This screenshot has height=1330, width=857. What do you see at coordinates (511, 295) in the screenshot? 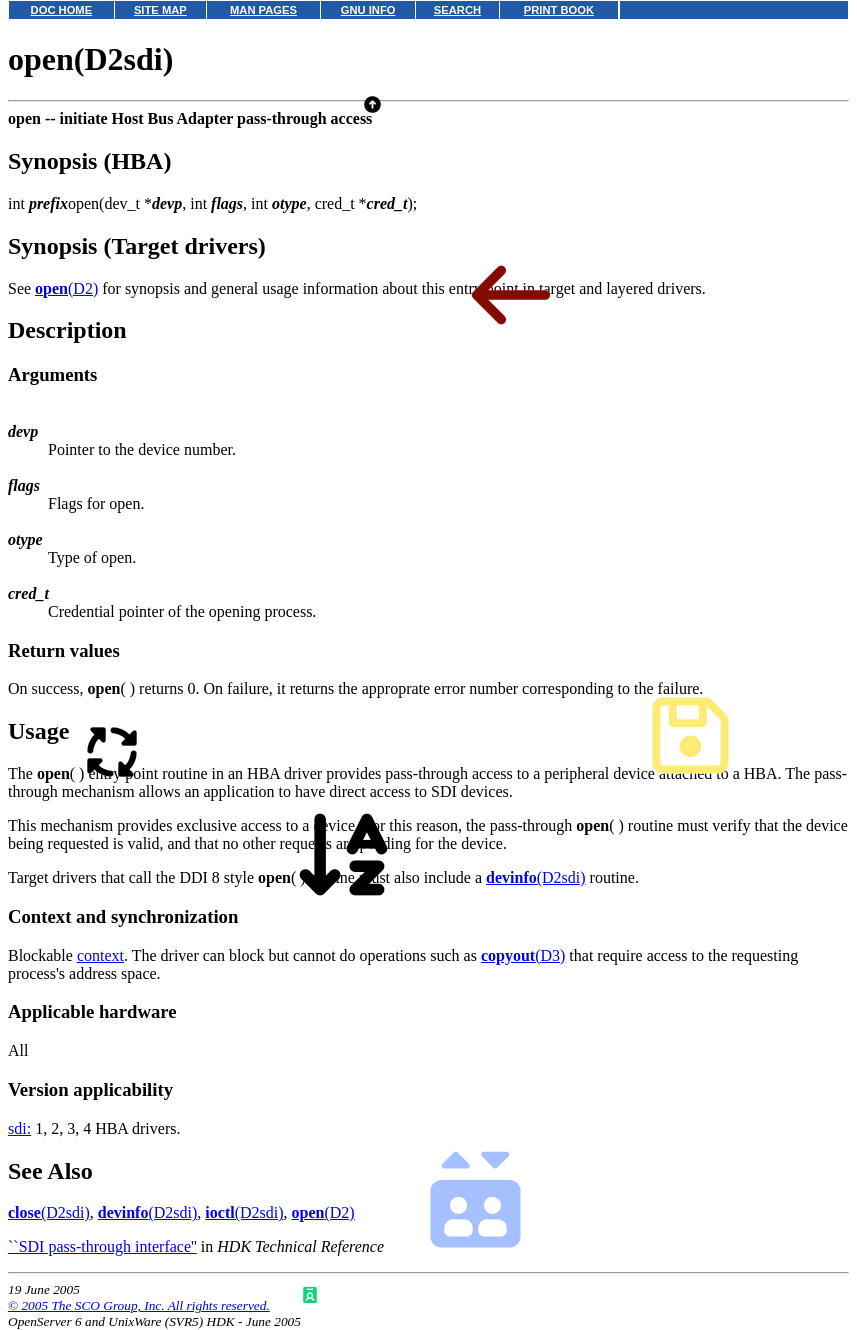
I see `go back to the previous screen` at bounding box center [511, 295].